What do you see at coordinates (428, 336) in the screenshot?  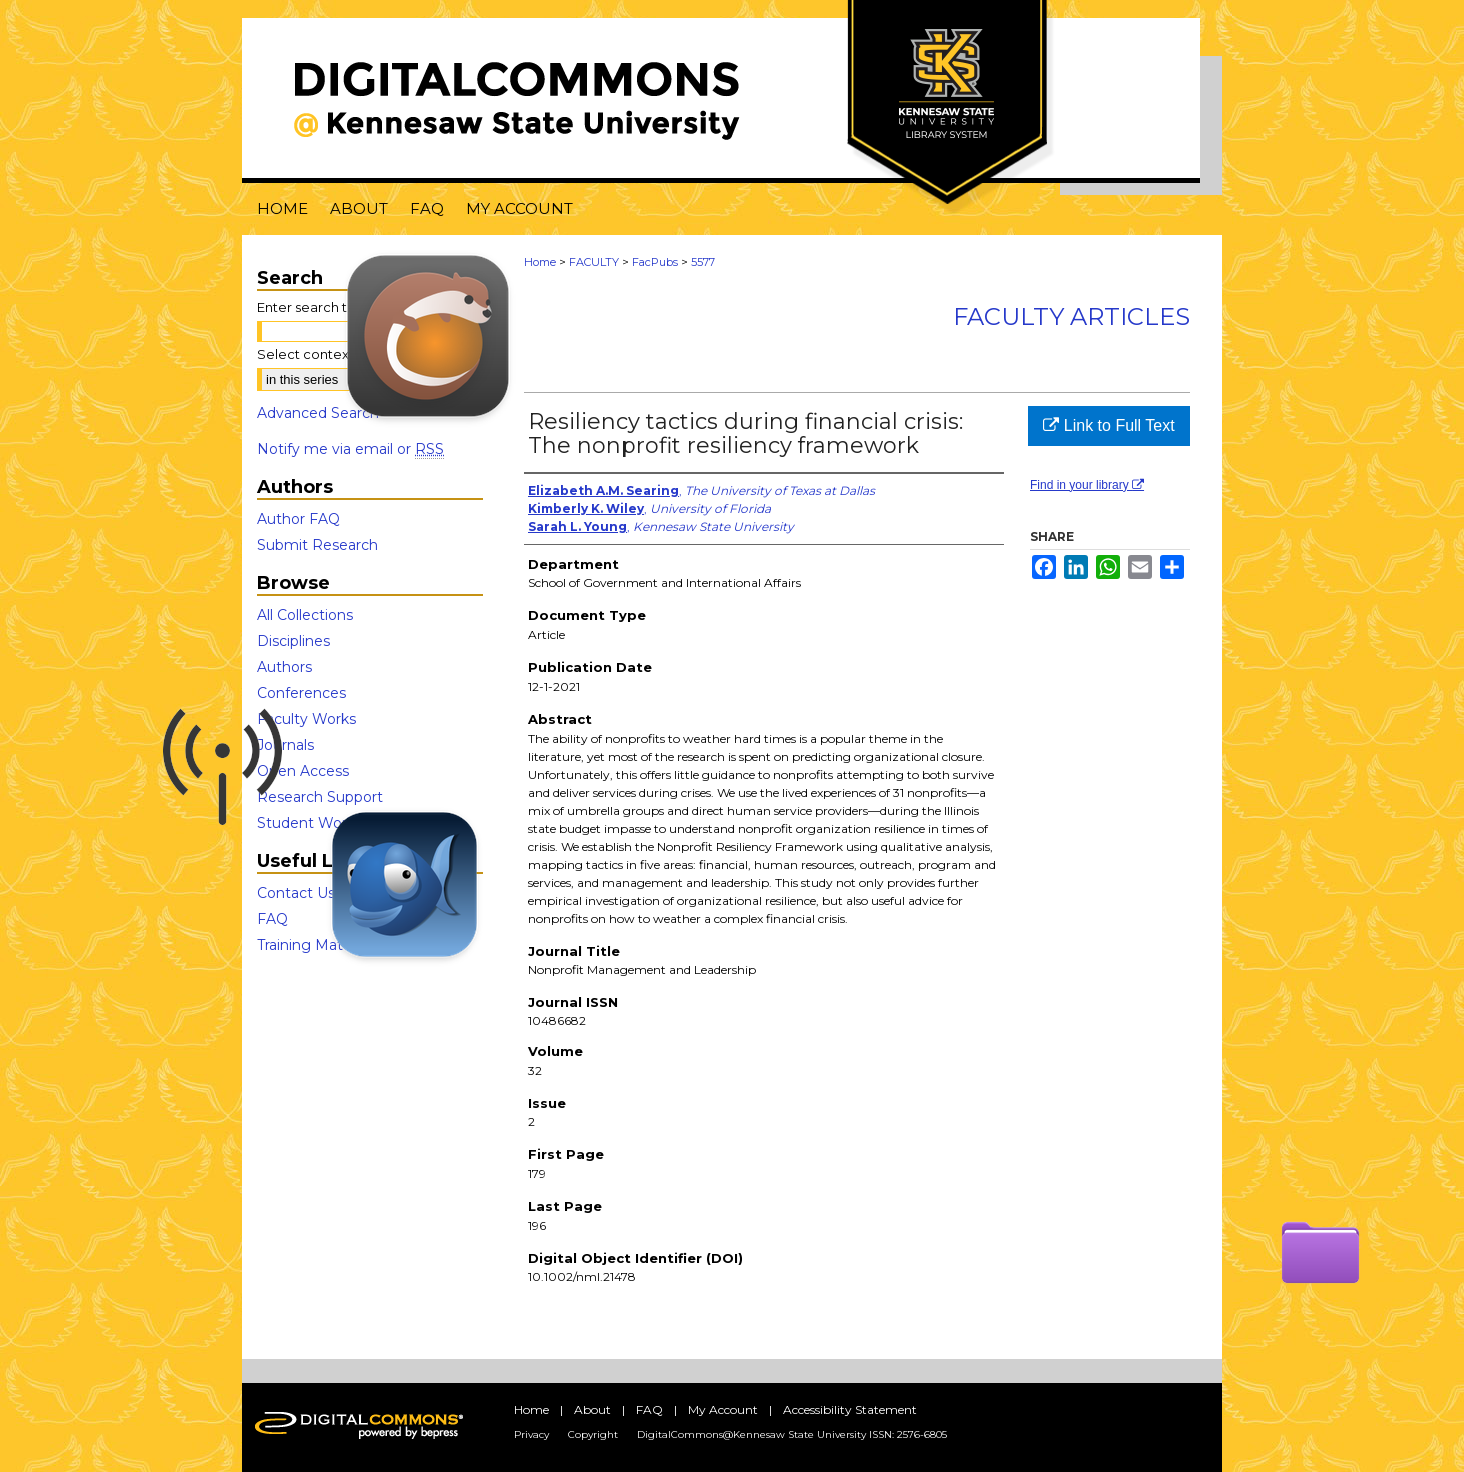 I see `open lutris gaming platform` at bounding box center [428, 336].